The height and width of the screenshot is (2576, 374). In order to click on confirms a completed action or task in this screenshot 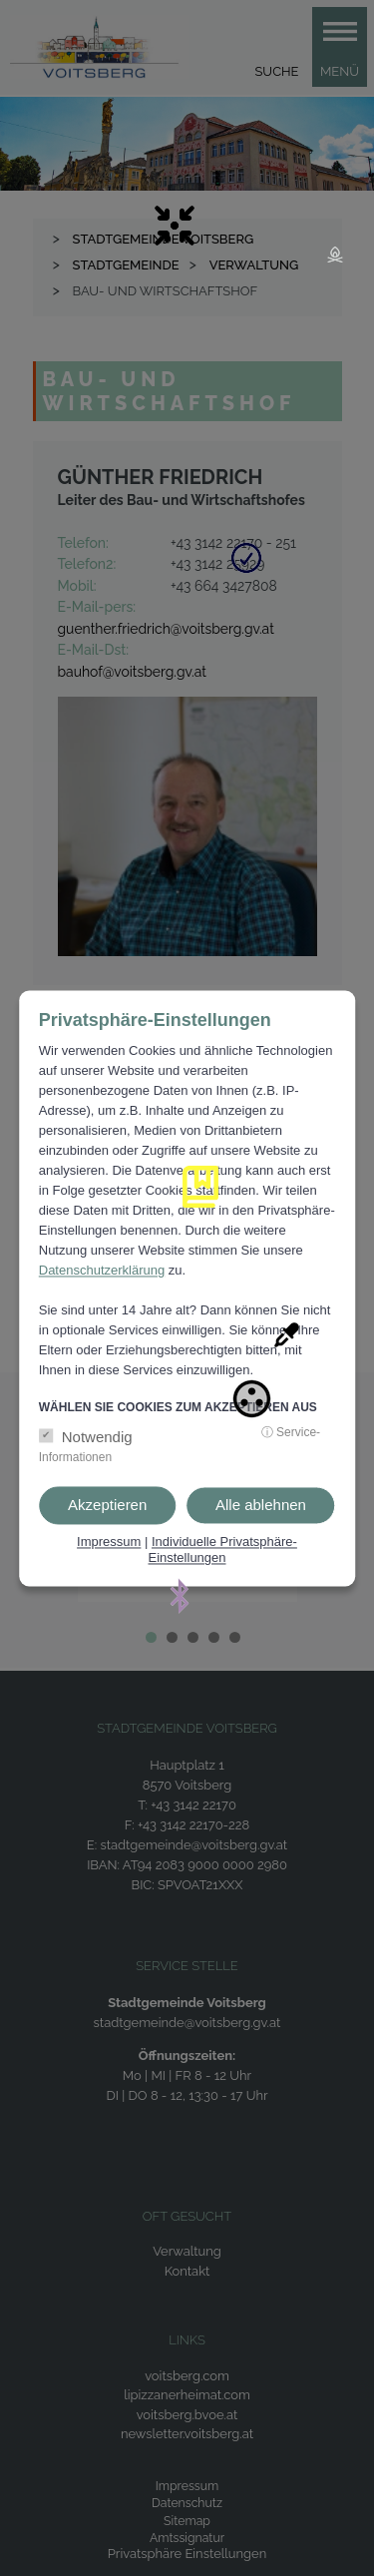, I will do `click(246, 558)`.